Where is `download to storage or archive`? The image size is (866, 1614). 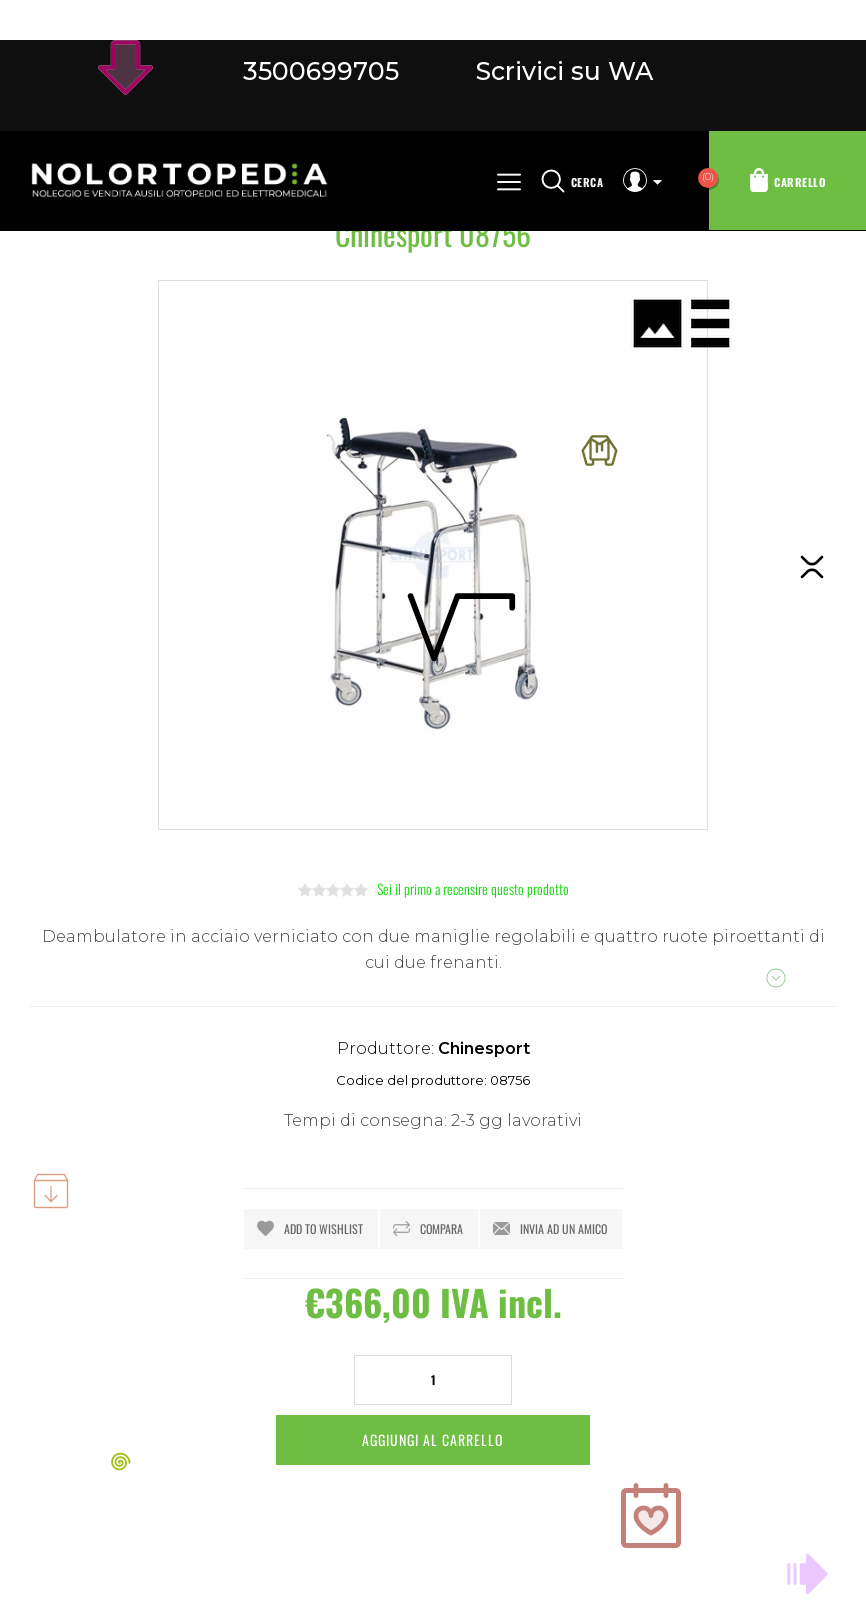 download to storage or archive is located at coordinates (51, 1191).